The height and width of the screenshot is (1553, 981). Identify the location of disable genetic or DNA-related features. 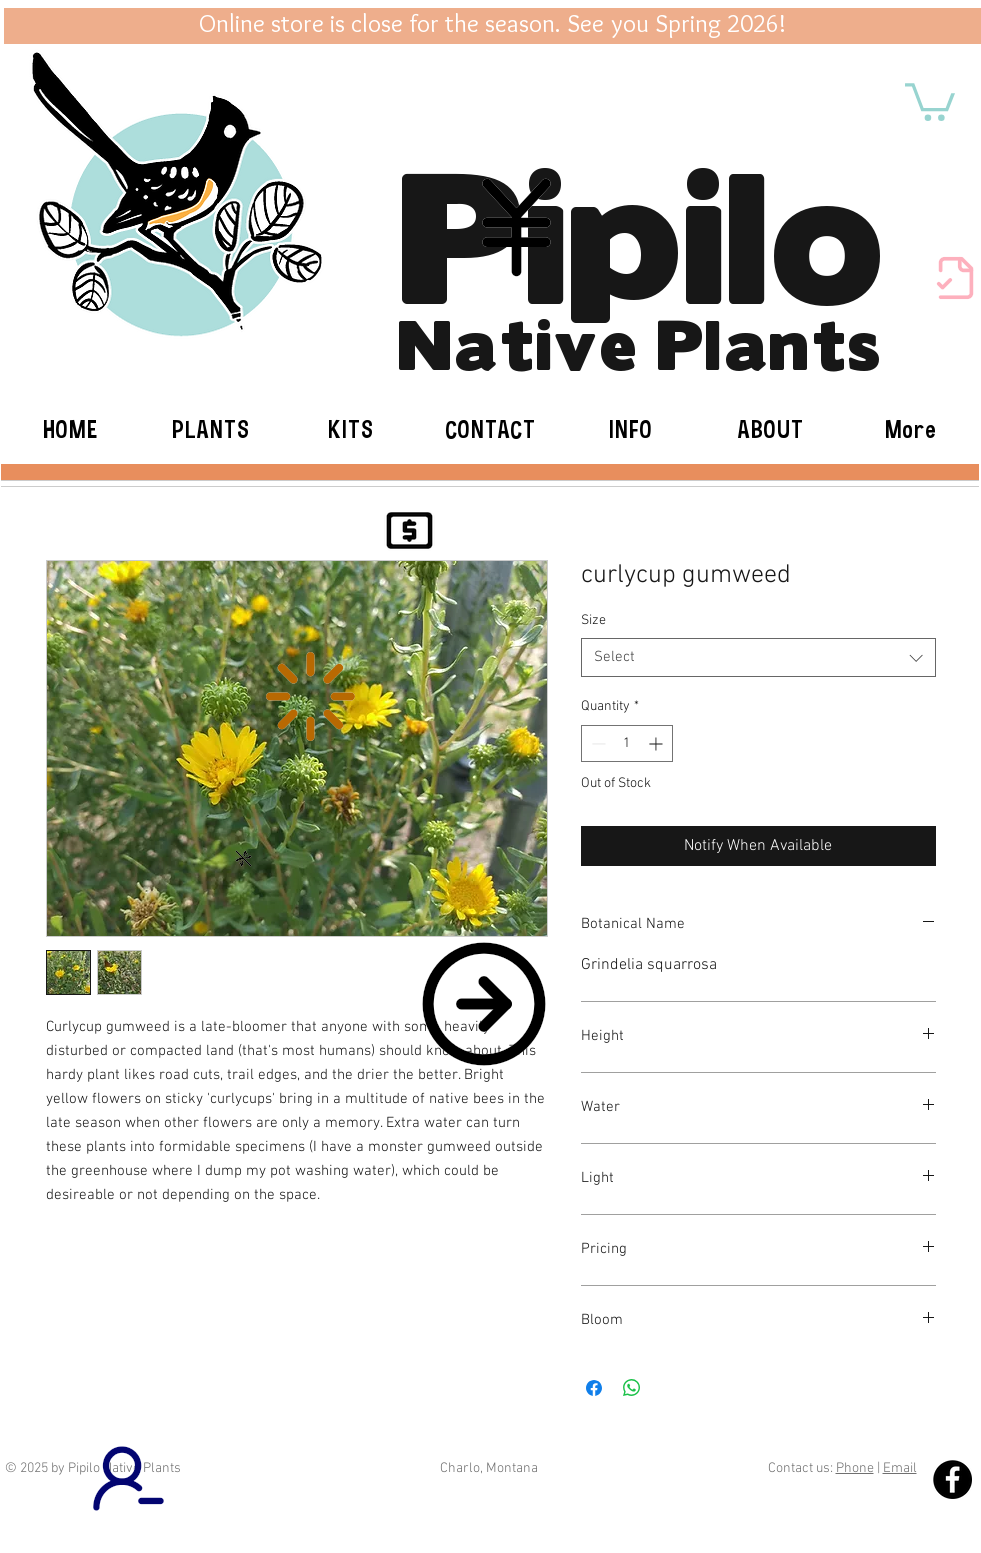
(243, 858).